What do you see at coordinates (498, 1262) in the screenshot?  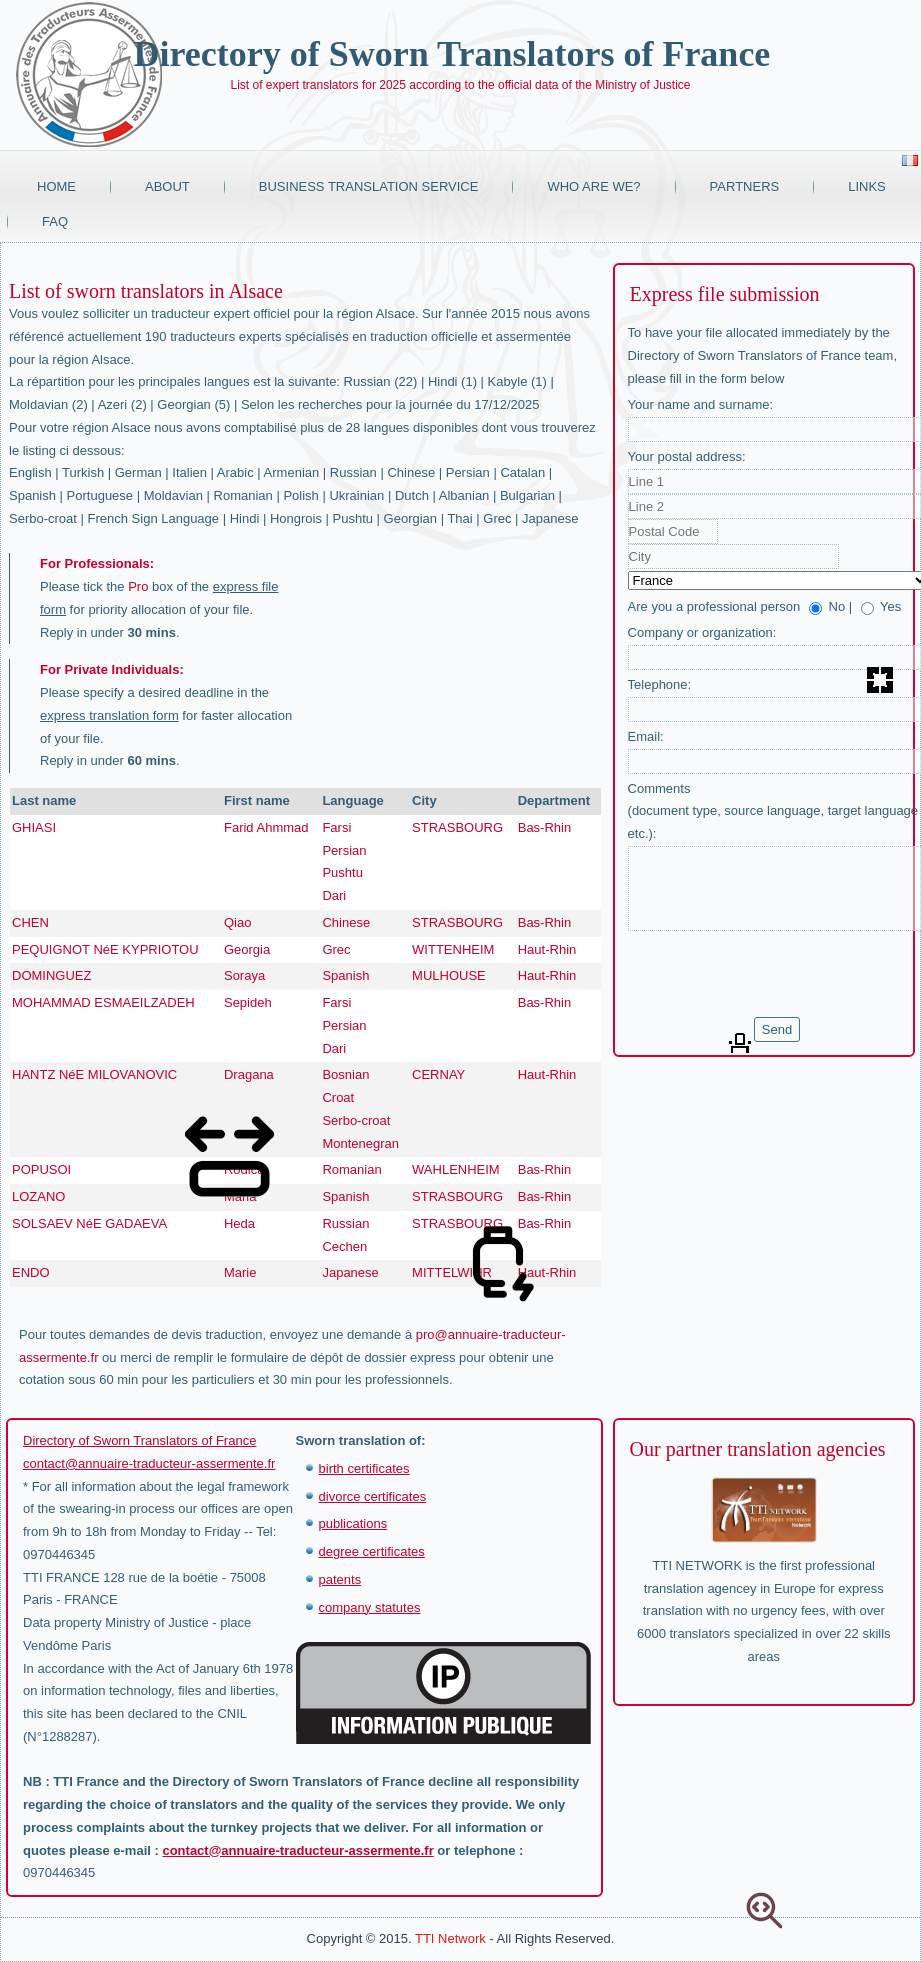 I see `smartwatch charging status` at bounding box center [498, 1262].